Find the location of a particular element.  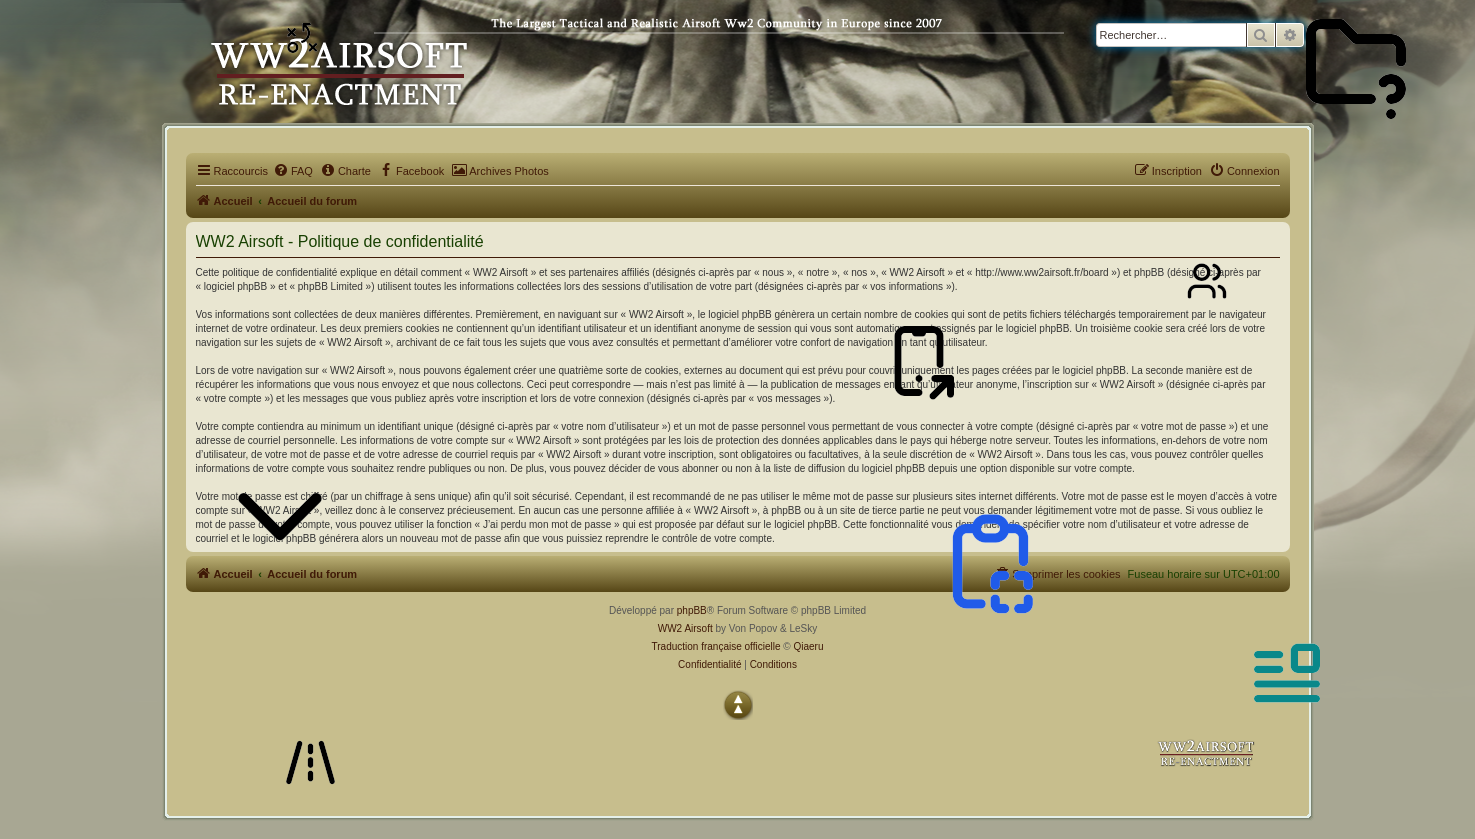

view game plan or strategy options is located at coordinates (301, 38).